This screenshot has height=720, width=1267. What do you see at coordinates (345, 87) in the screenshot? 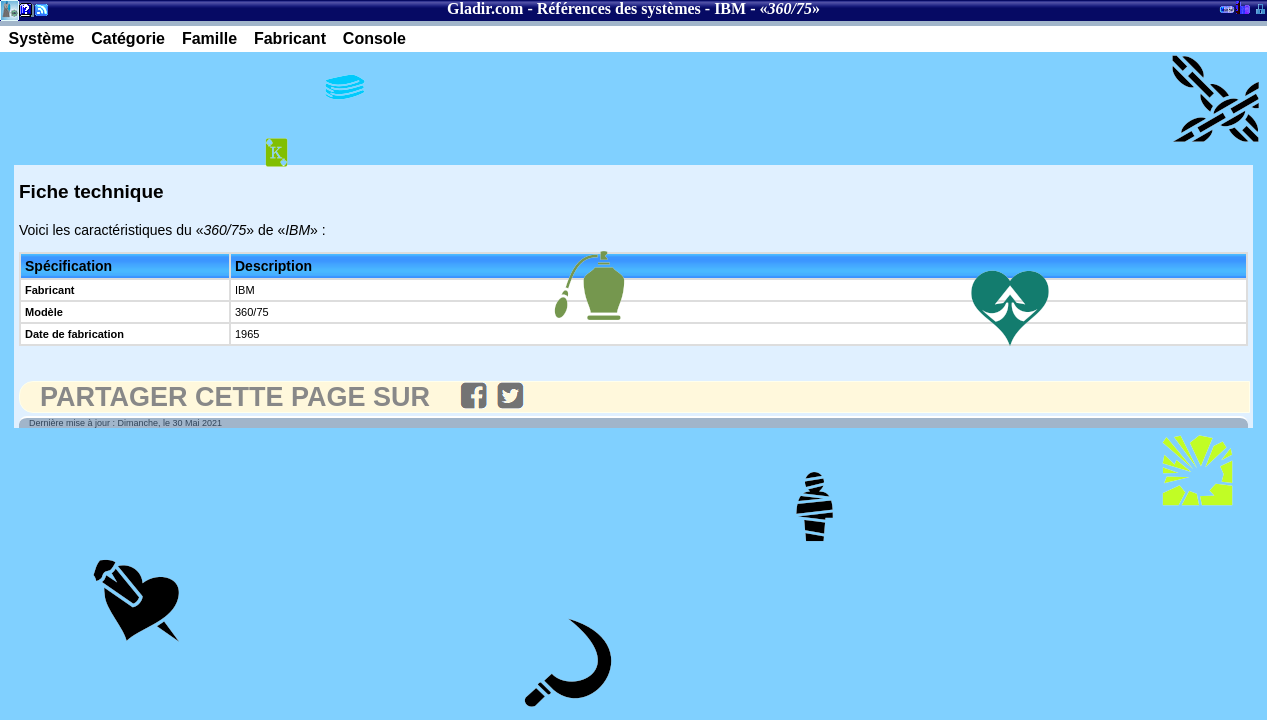
I see `select bedding or blanket item in inventory` at bounding box center [345, 87].